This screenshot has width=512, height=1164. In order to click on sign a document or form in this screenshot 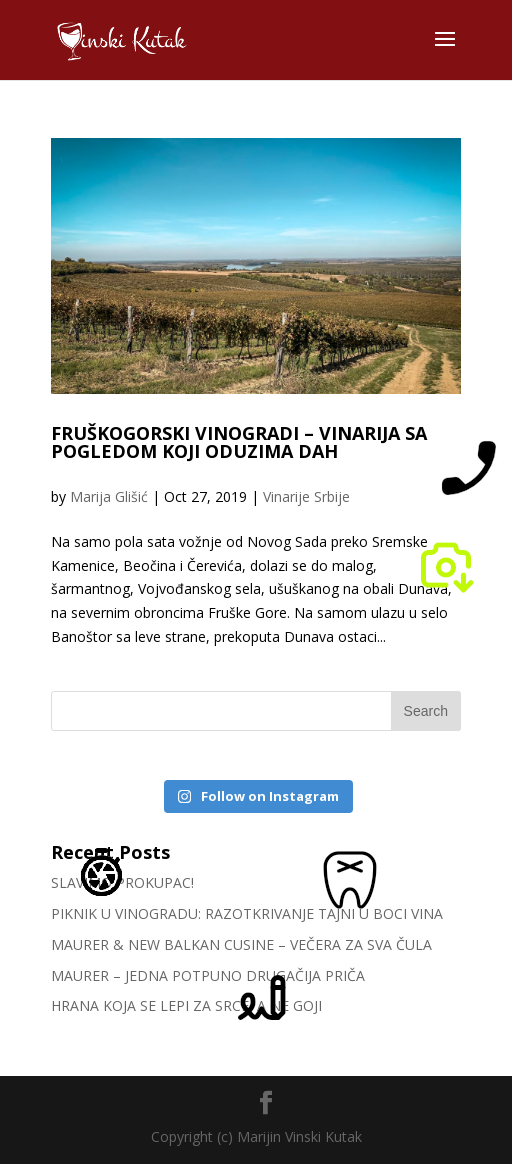, I will do `click(263, 1000)`.